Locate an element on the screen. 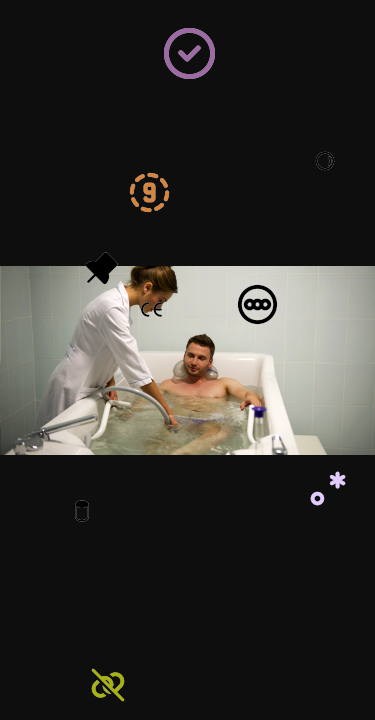  toggle regular expression search mode is located at coordinates (328, 488).